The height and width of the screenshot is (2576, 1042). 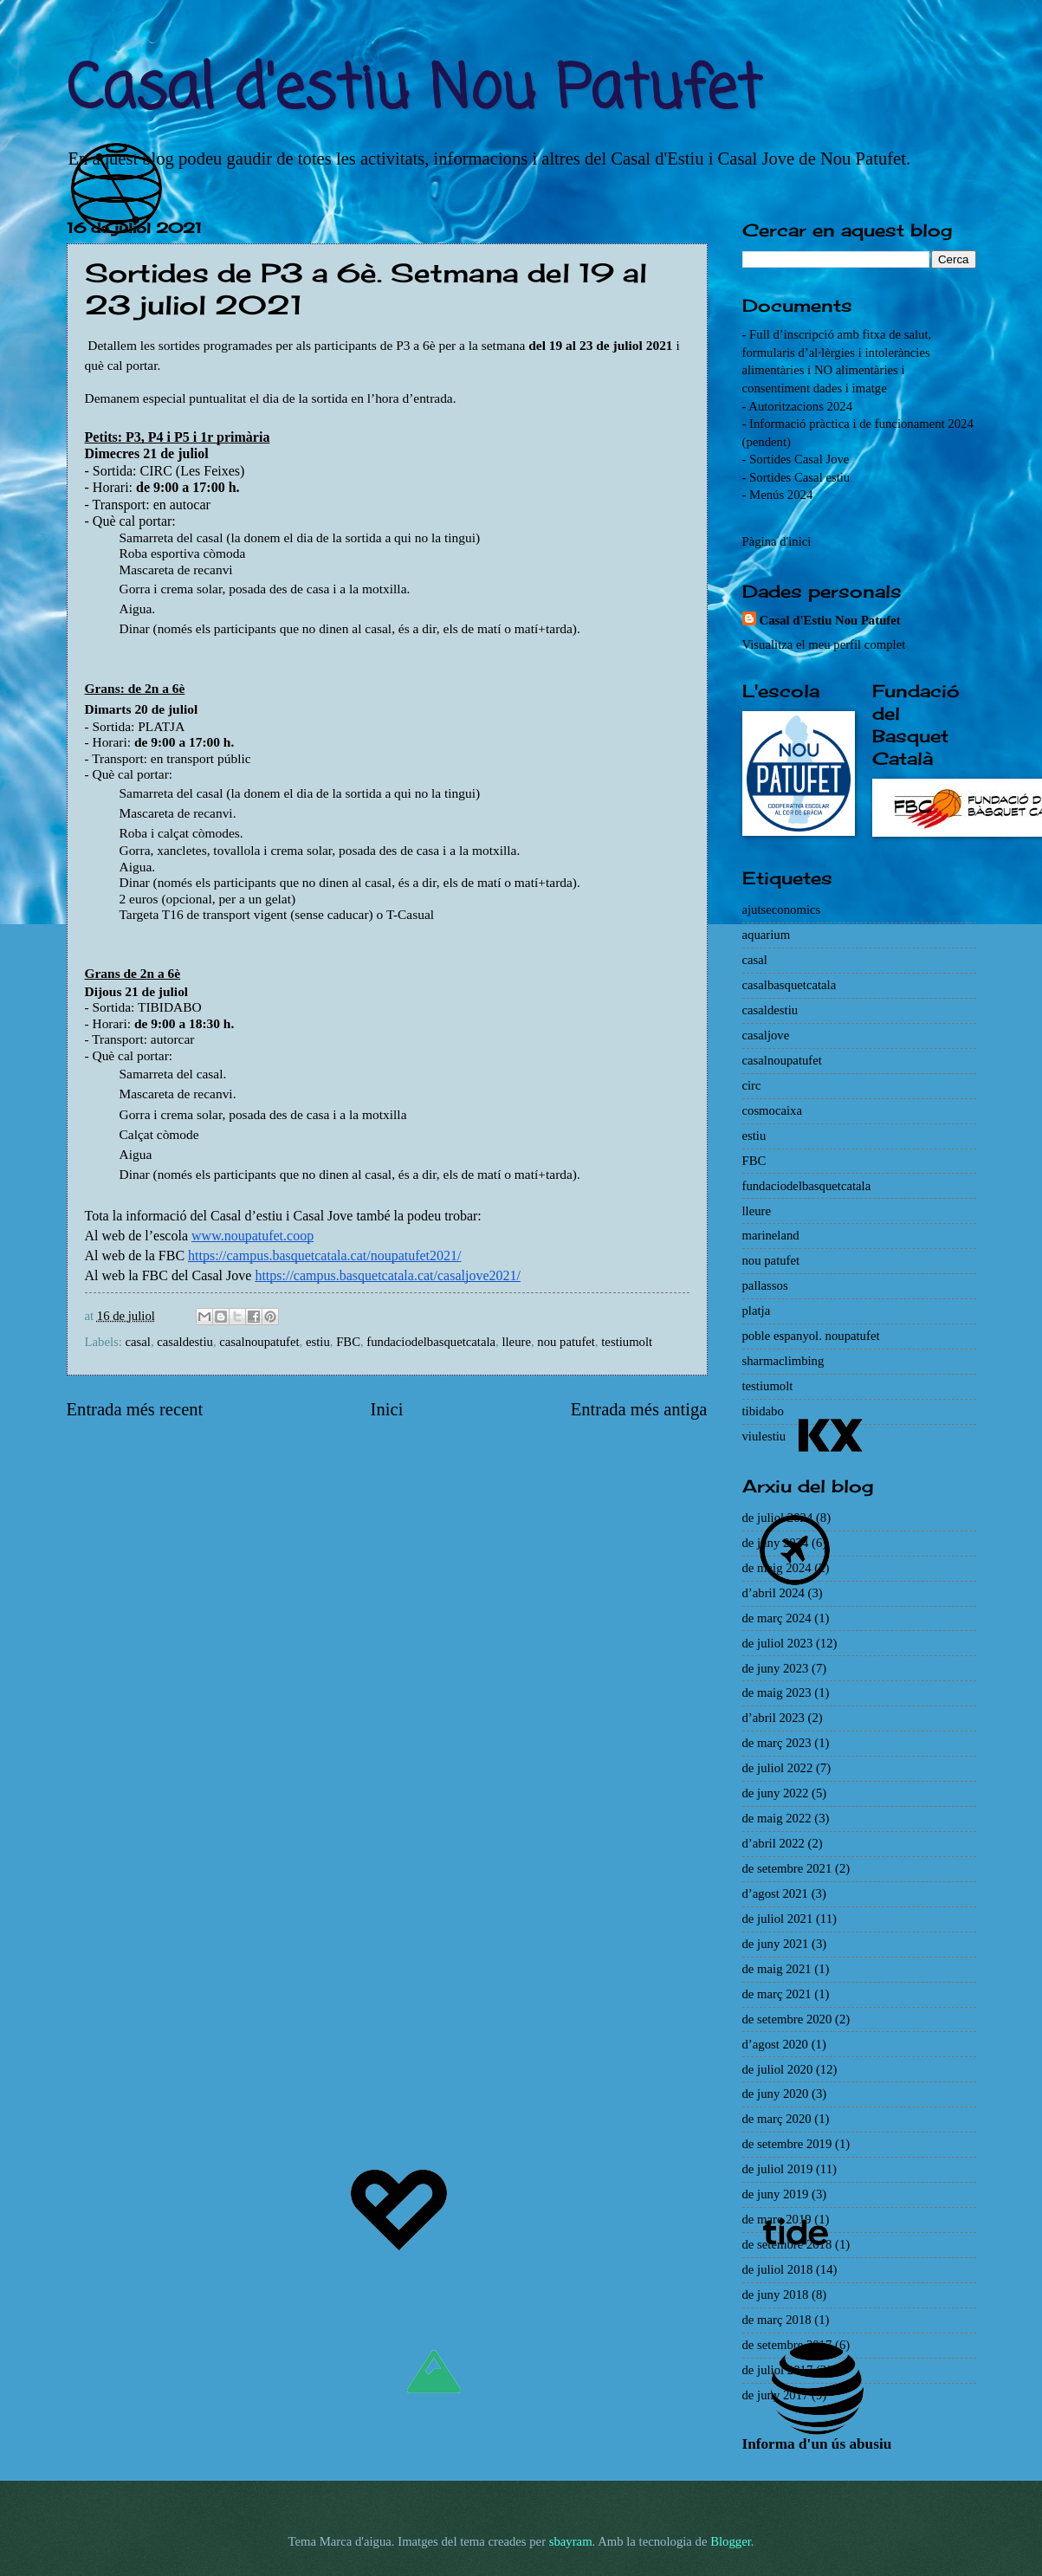 What do you see at coordinates (434, 2372) in the screenshot?
I see `snowpack javascript build tool logo` at bounding box center [434, 2372].